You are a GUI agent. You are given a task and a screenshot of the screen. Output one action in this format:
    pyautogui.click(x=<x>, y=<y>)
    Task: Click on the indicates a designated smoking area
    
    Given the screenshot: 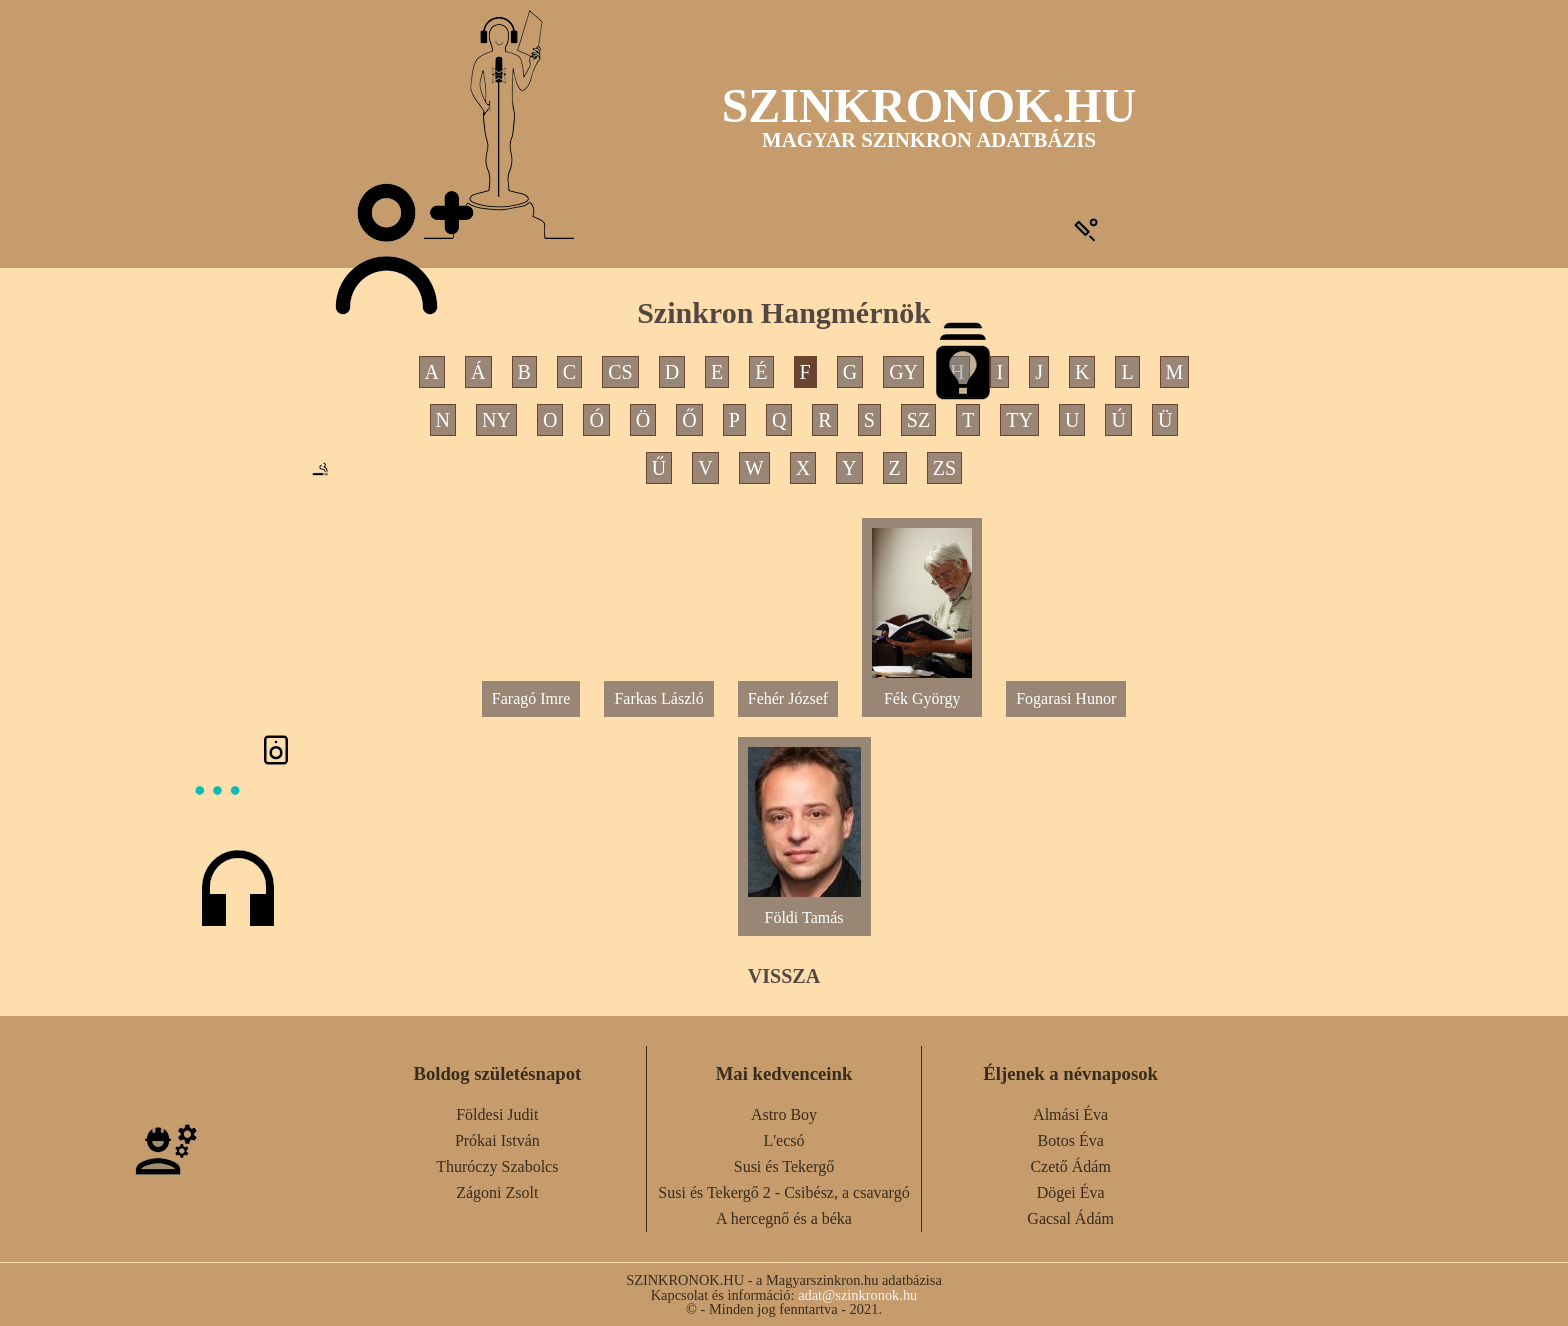 What is the action you would take?
    pyautogui.click(x=320, y=470)
    